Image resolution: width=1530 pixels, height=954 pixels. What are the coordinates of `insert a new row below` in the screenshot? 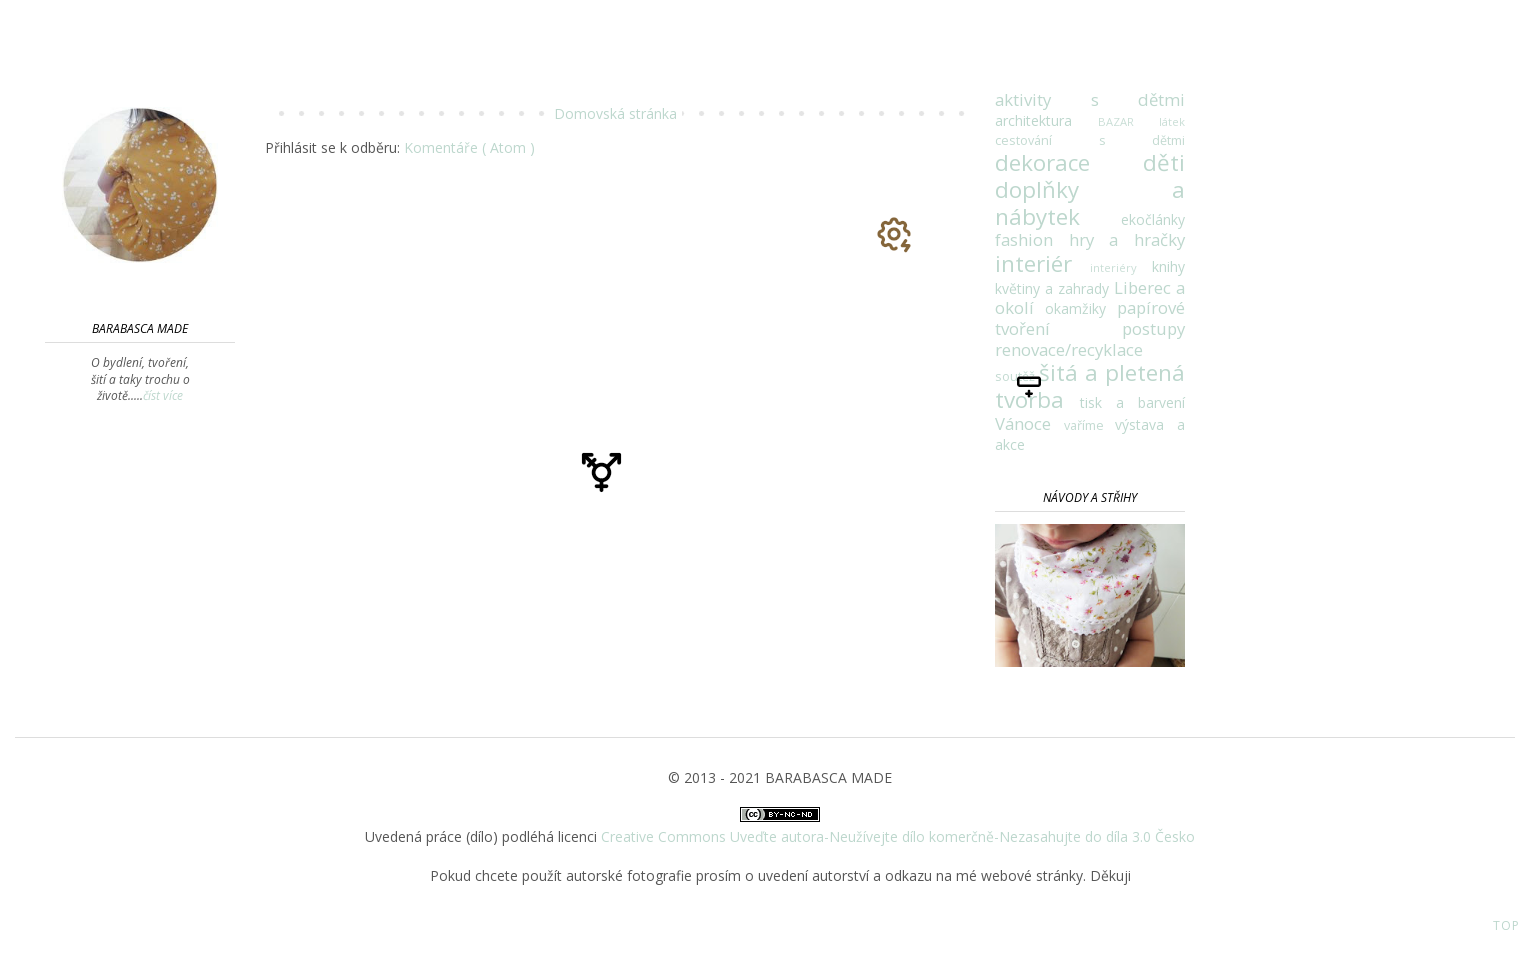 It's located at (1029, 387).